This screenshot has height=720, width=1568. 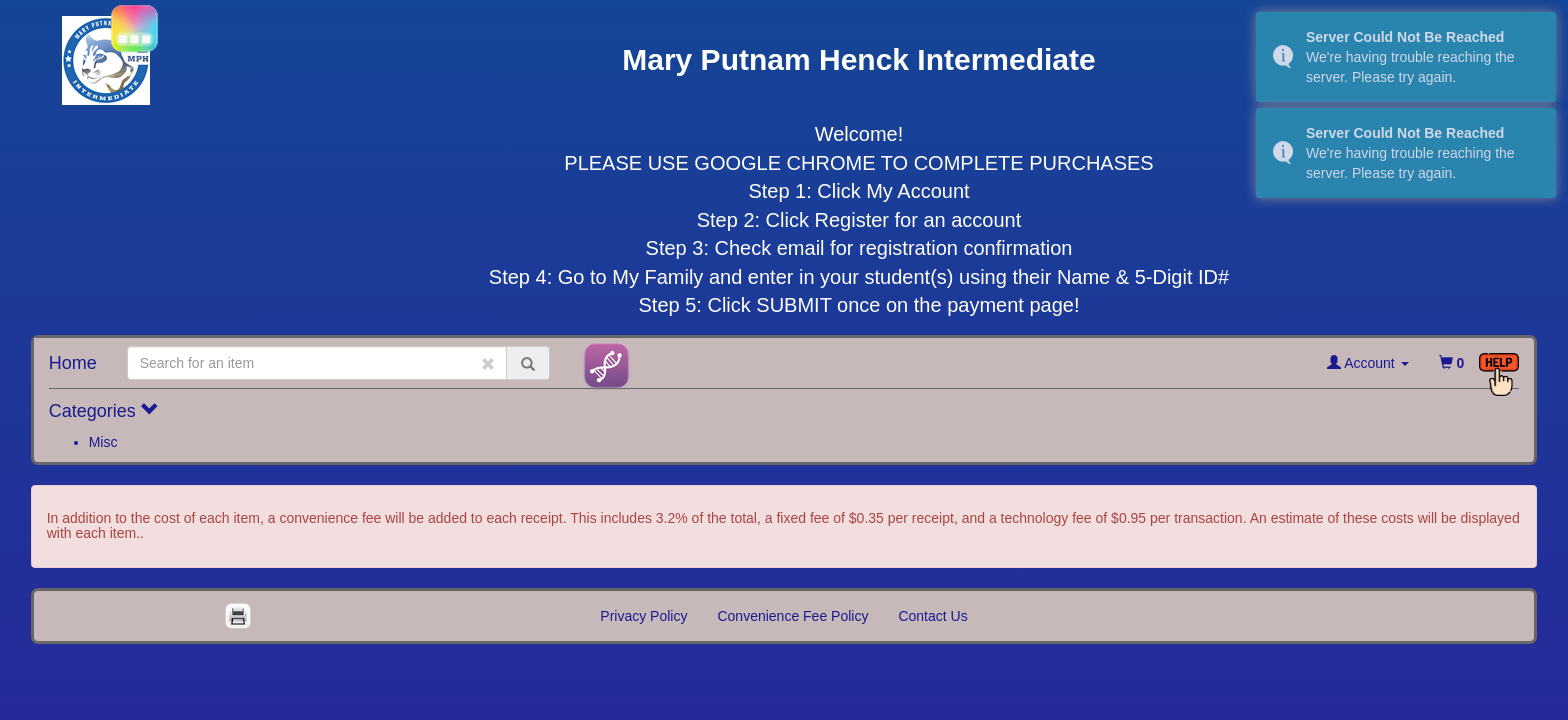 I want to click on adjust display color and calibration settings, so click(x=134, y=28).